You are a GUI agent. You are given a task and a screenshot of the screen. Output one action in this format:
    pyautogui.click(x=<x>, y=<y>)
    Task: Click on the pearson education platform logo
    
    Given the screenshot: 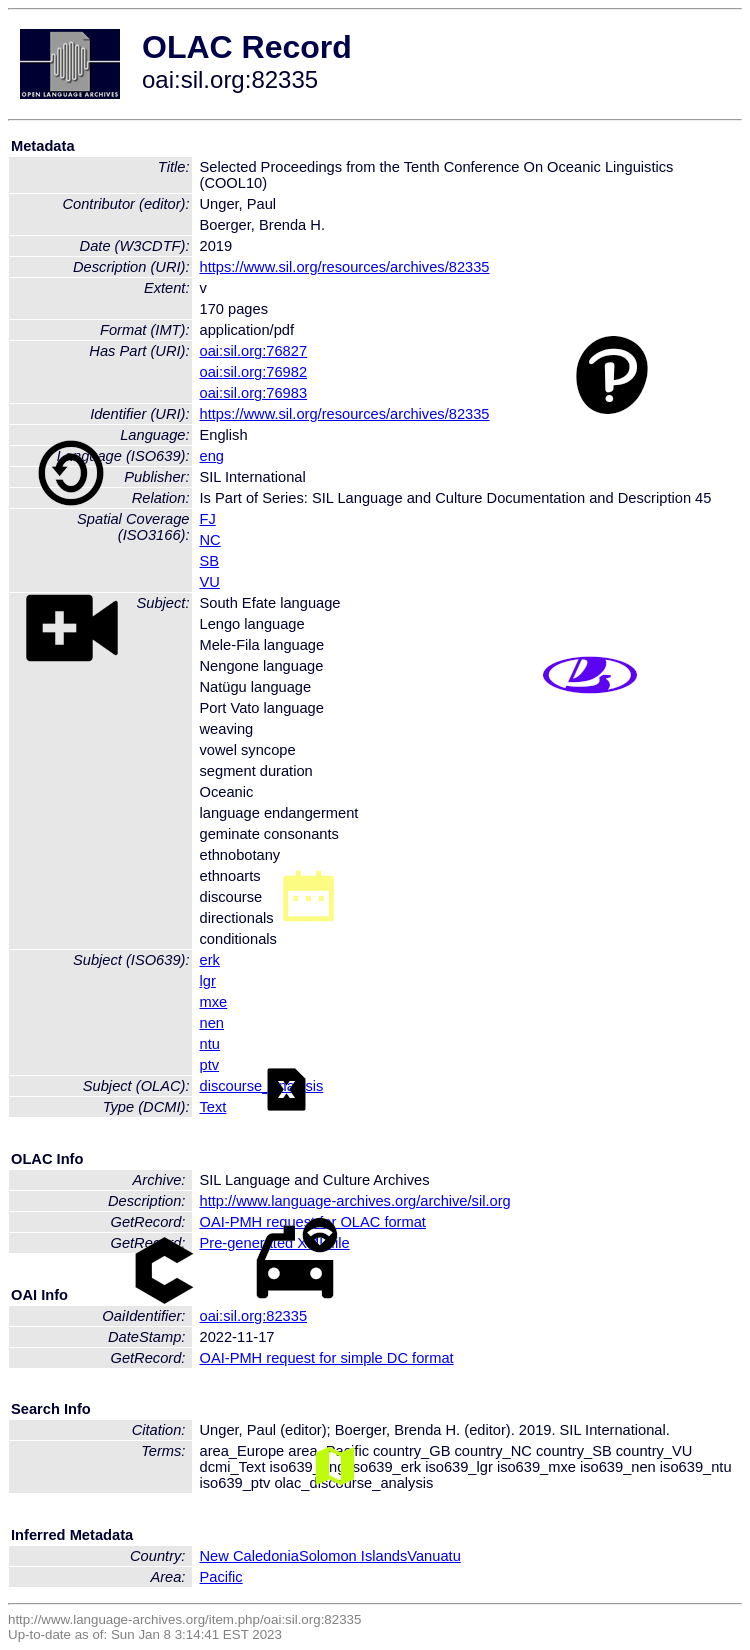 What is the action you would take?
    pyautogui.click(x=612, y=375)
    